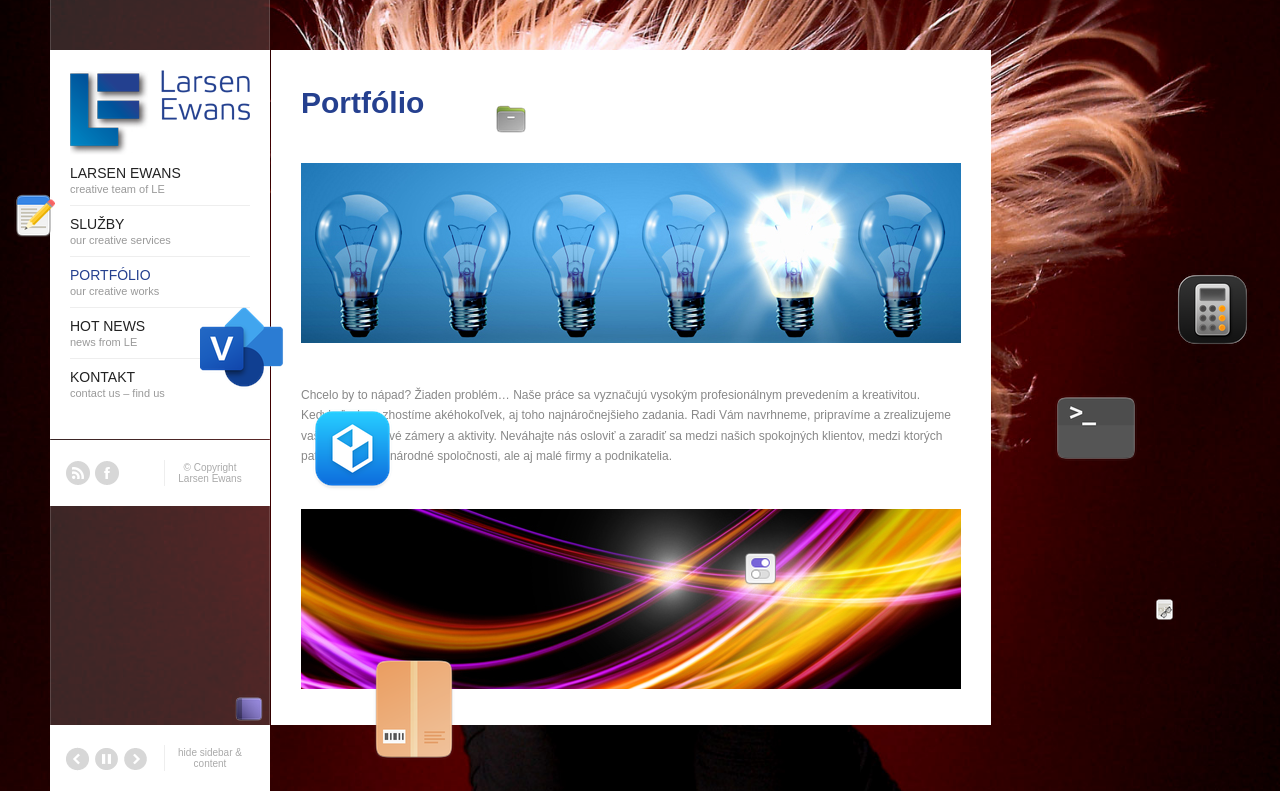 This screenshot has width=1280, height=791. I want to click on open the text editor application, so click(33, 215).